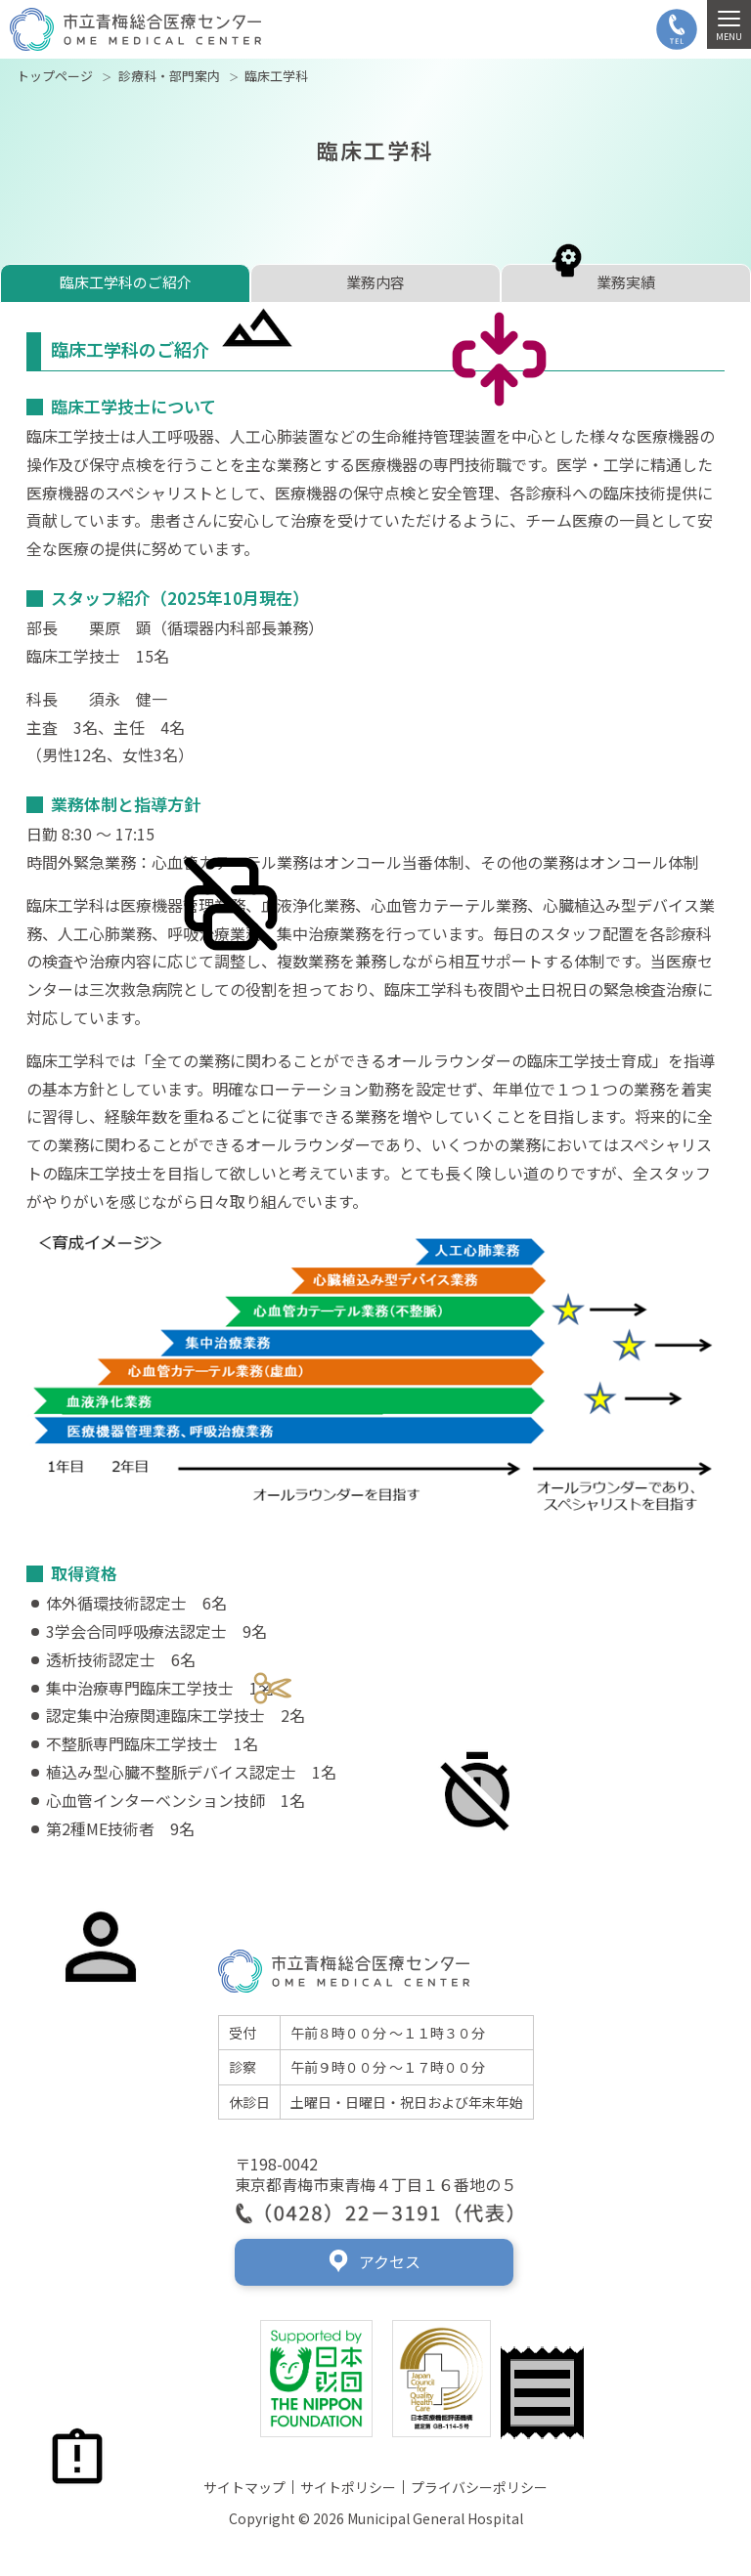 This screenshot has height=2576, width=751. Describe the element at coordinates (477, 1791) in the screenshot. I see `timer is disabled or inactive` at that location.